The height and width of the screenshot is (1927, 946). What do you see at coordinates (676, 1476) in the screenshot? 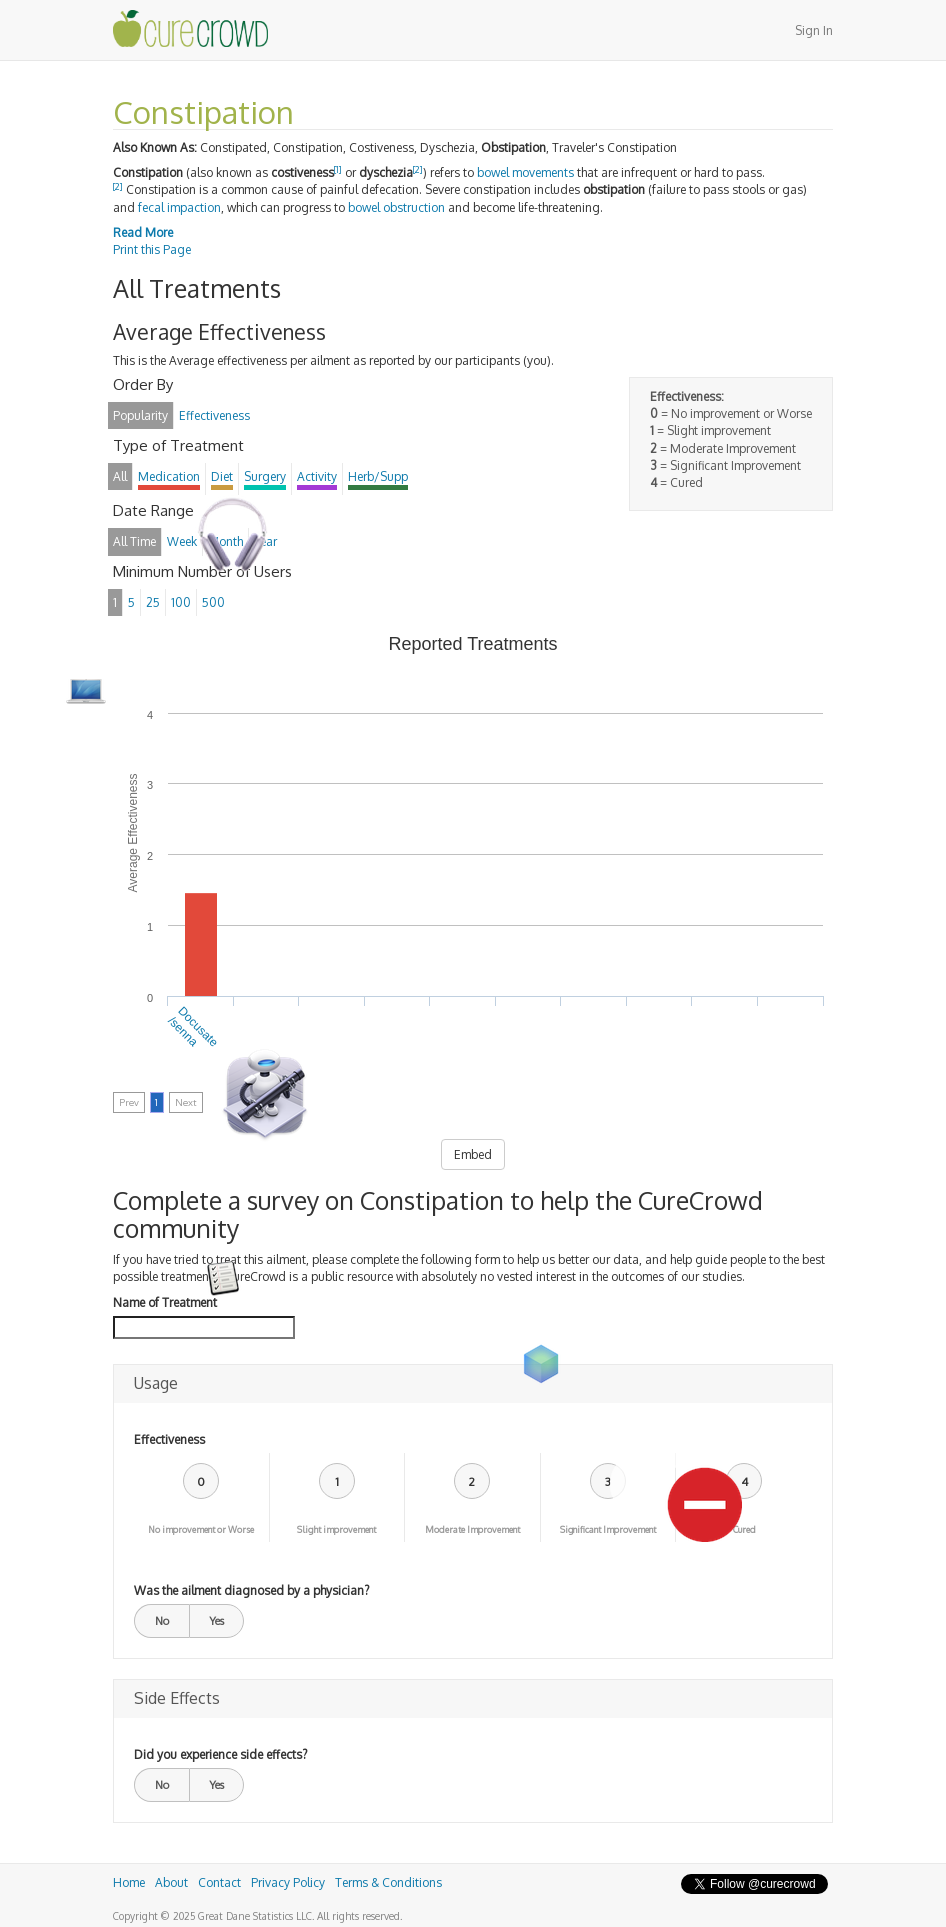
I see `OneDrive sync error or upload failure` at bounding box center [676, 1476].